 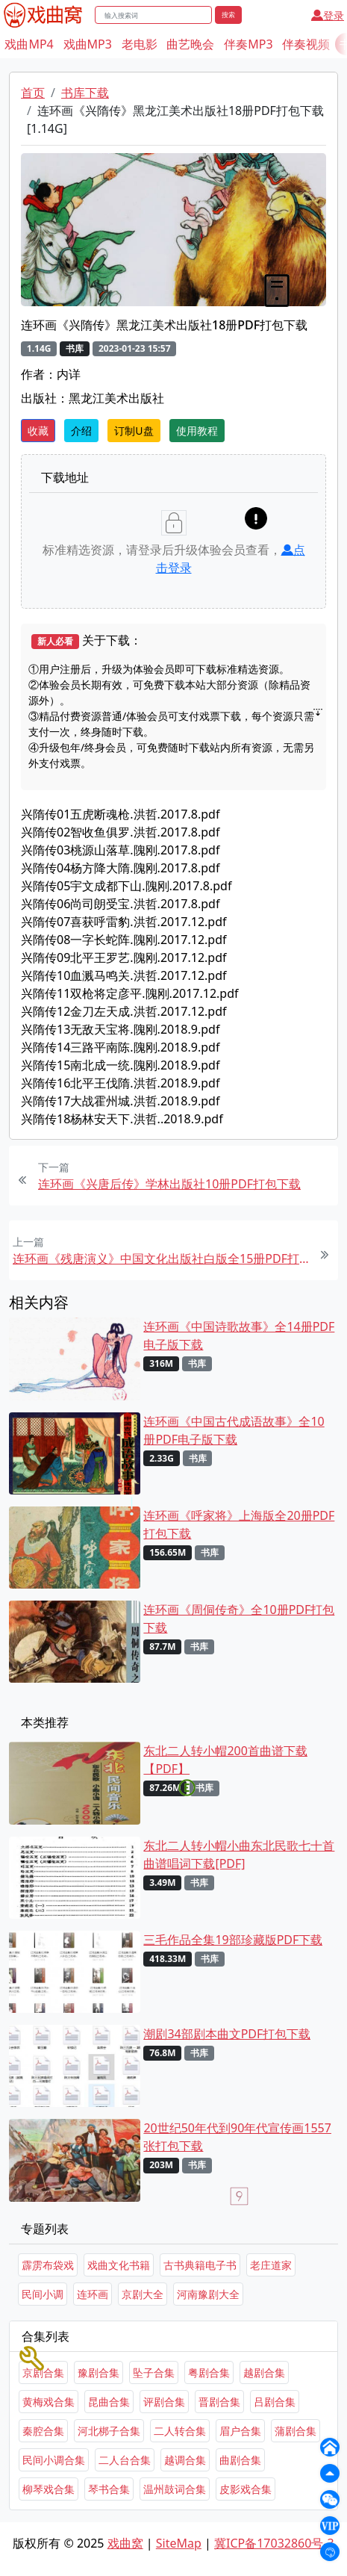 I want to click on indicates an "E" rating or classification, so click(x=187, y=1787).